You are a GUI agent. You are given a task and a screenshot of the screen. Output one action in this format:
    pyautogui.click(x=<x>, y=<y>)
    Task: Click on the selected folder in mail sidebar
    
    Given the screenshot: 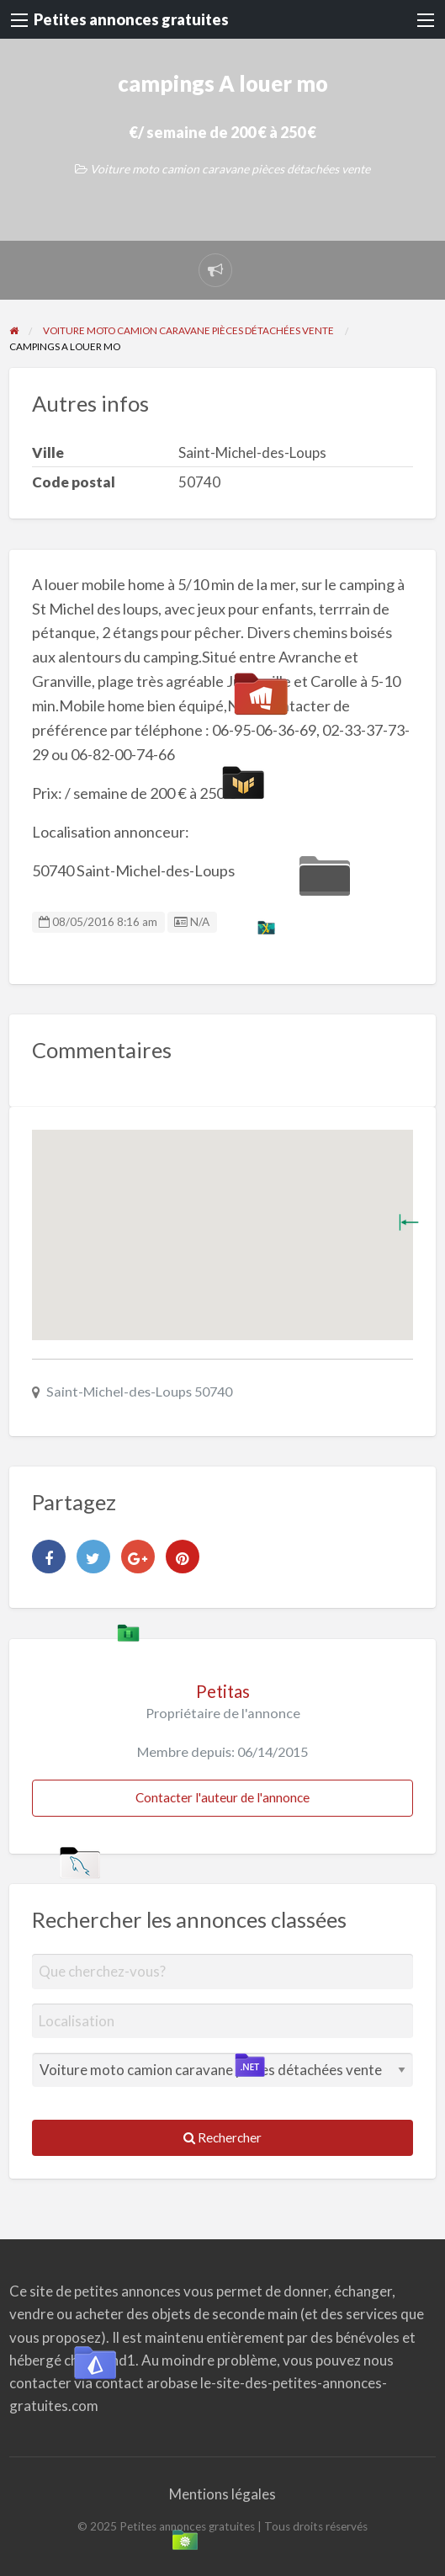 What is the action you would take?
    pyautogui.click(x=325, y=876)
    